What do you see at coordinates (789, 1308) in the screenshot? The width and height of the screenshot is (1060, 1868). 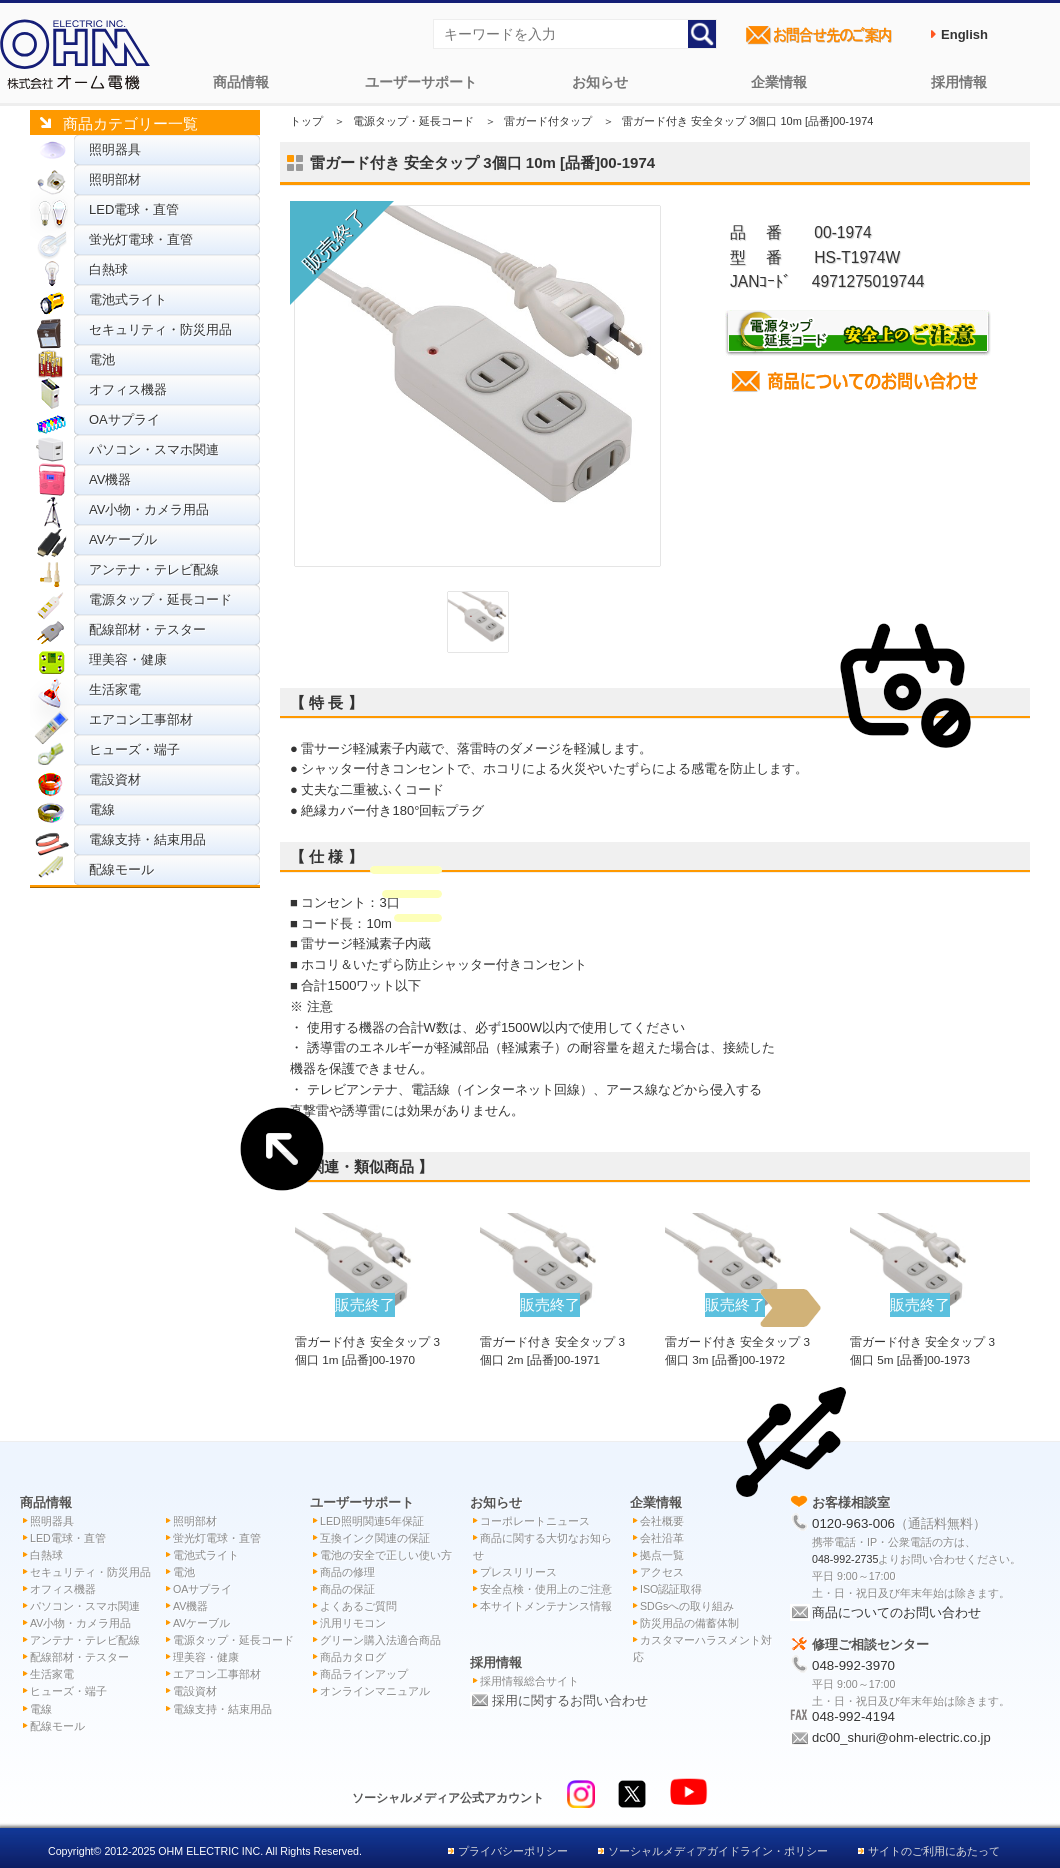 I see `mark item as important or priority` at bounding box center [789, 1308].